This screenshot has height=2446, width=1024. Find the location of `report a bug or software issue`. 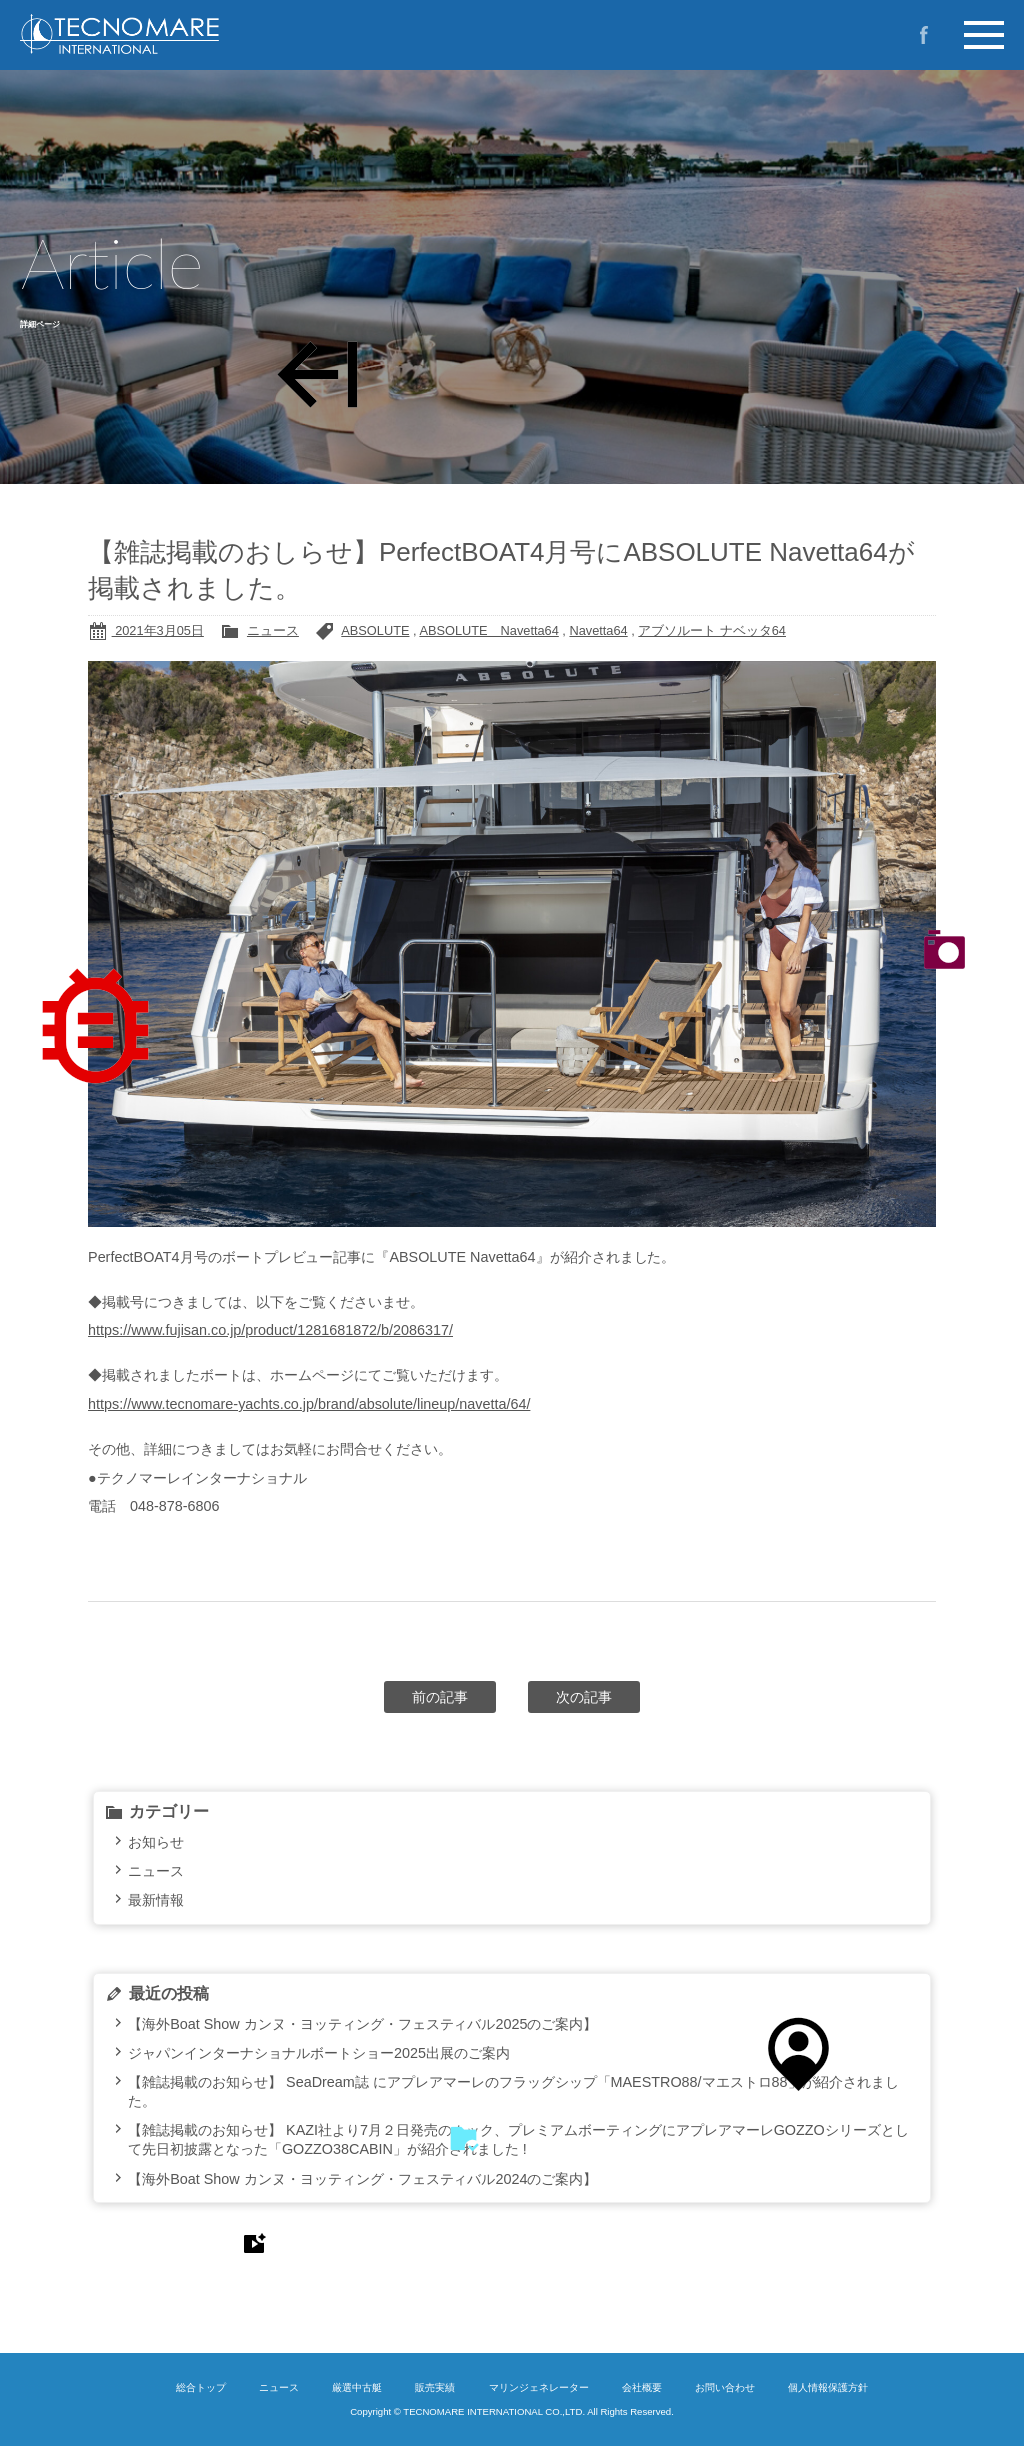

report a bug or software issue is located at coordinates (95, 1024).